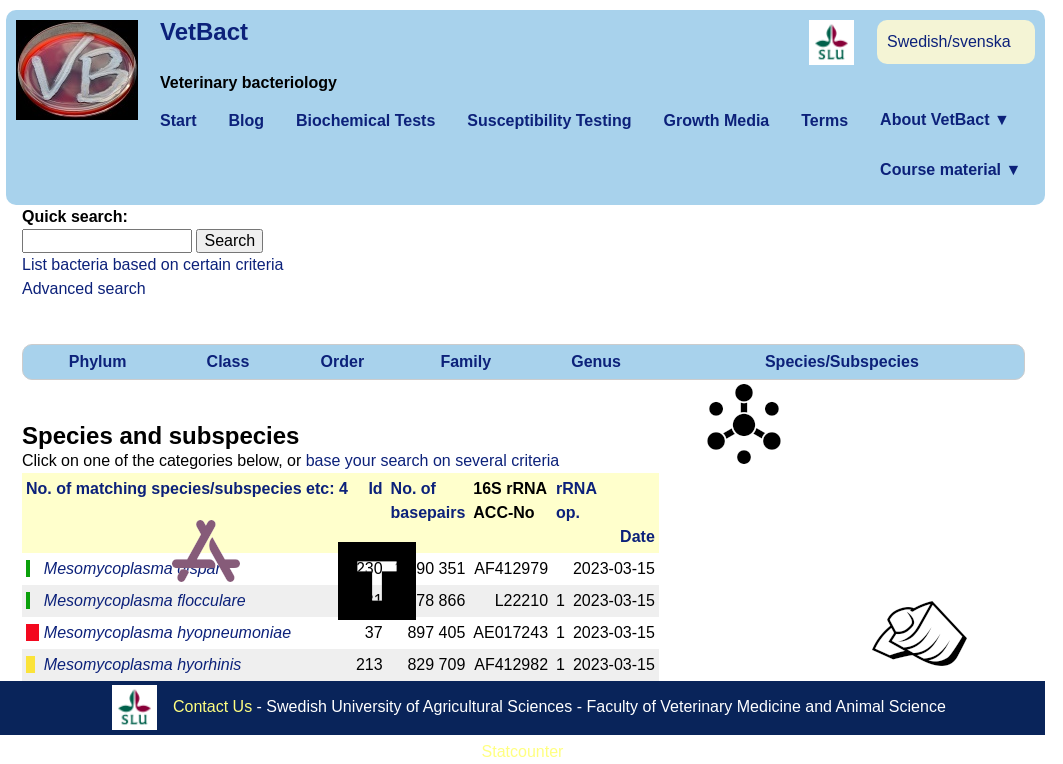  Describe the element at coordinates (377, 581) in the screenshot. I see `open telegraph publishing platform` at that location.